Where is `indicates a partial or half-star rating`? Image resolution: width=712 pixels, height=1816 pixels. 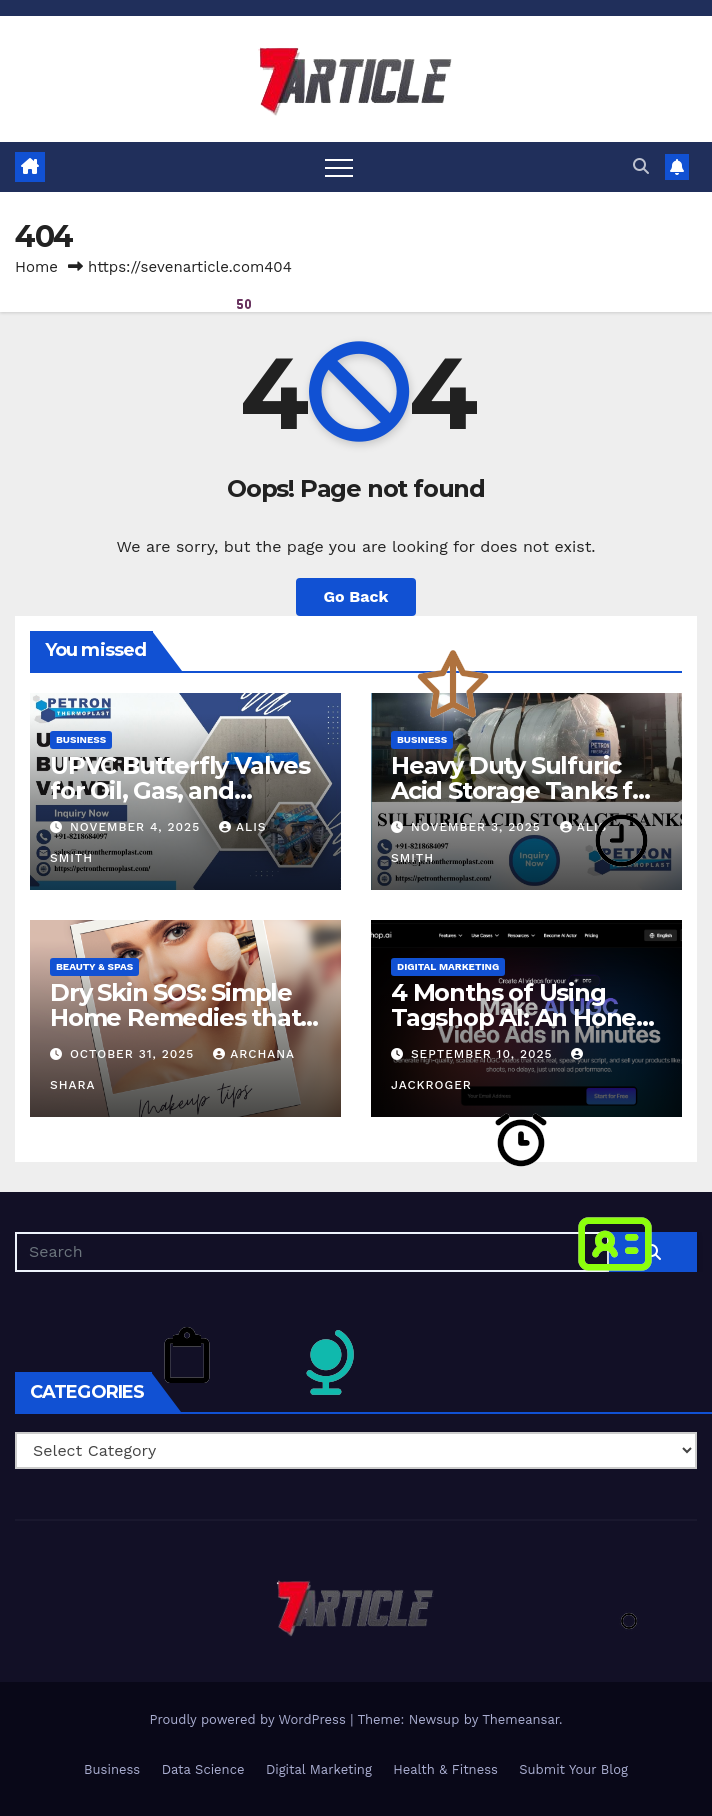
indicates a partial or half-star rating is located at coordinates (453, 687).